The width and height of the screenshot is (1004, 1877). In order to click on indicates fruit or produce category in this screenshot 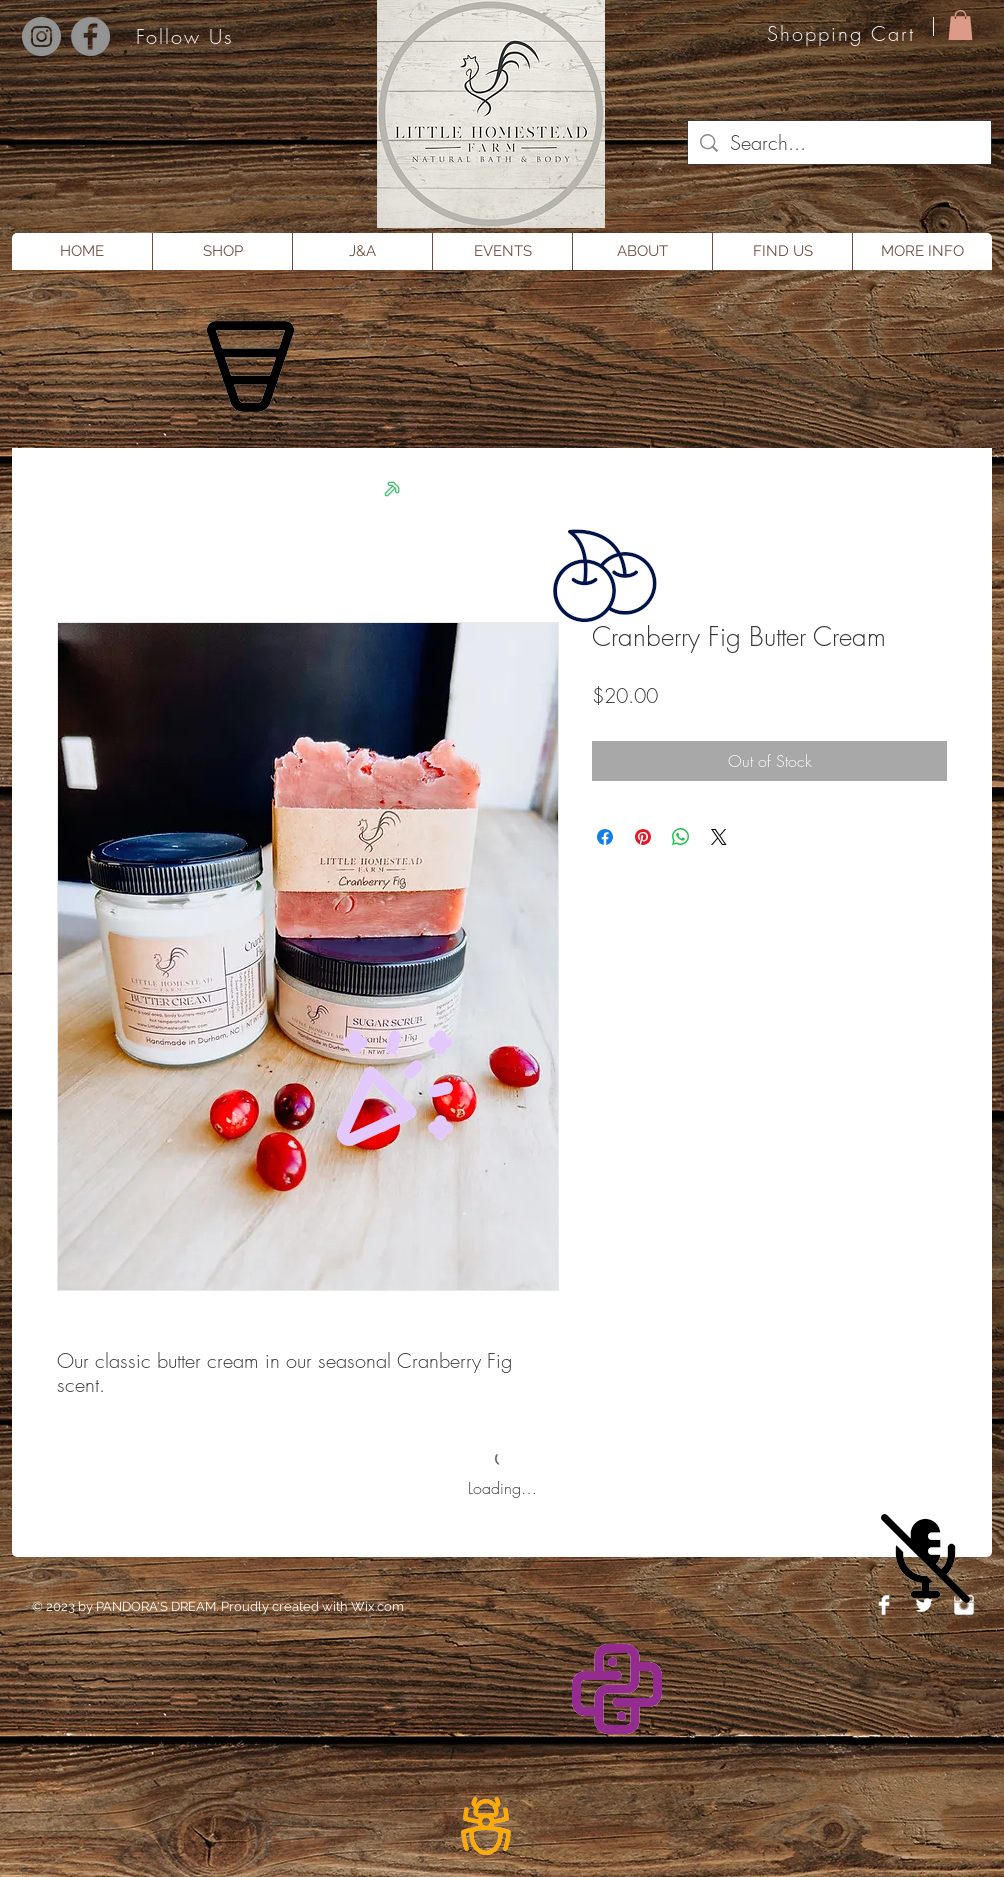, I will do `click(603, 576)`.